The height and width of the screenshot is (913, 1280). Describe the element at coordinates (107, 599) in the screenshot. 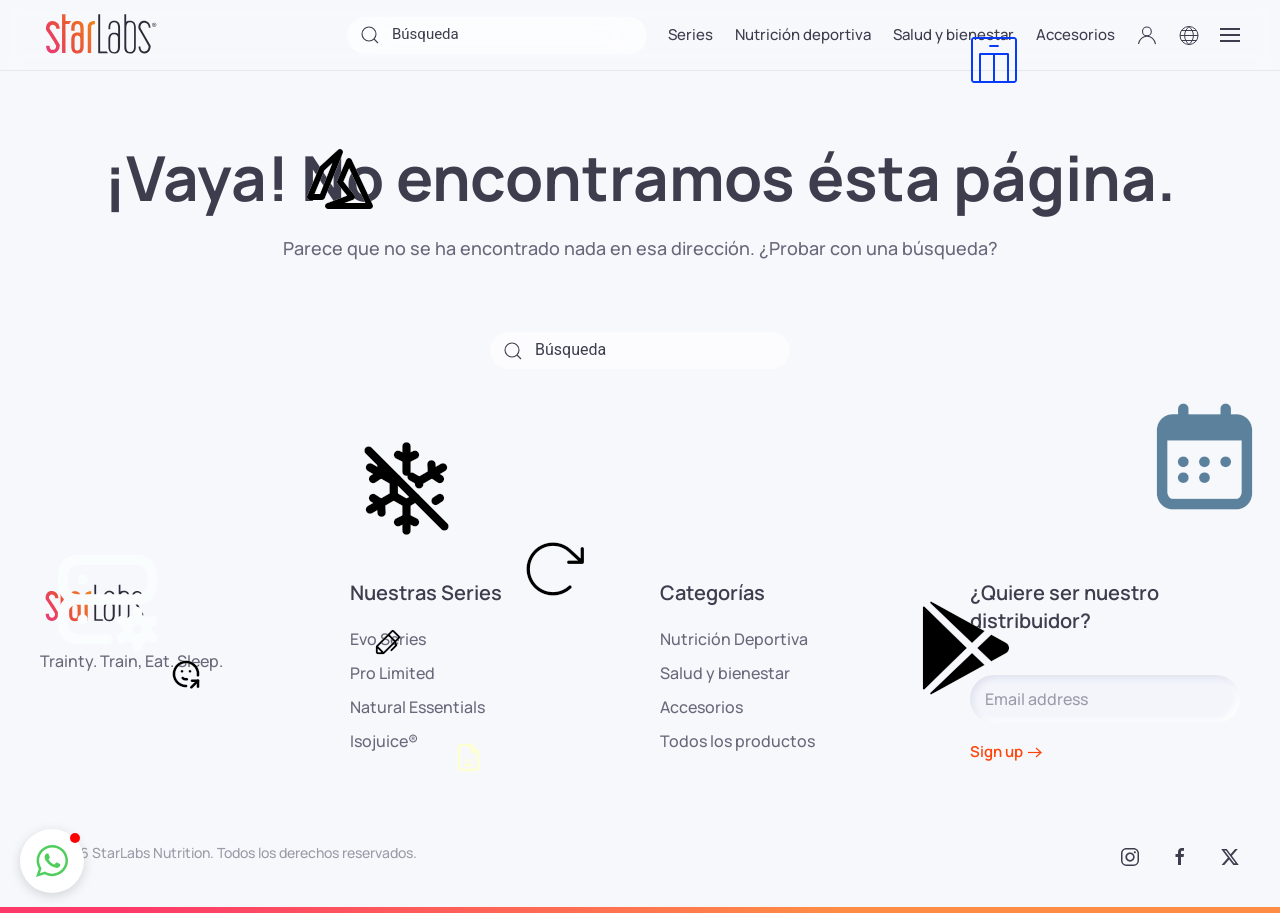

I see `access server configuration settings` at that location.